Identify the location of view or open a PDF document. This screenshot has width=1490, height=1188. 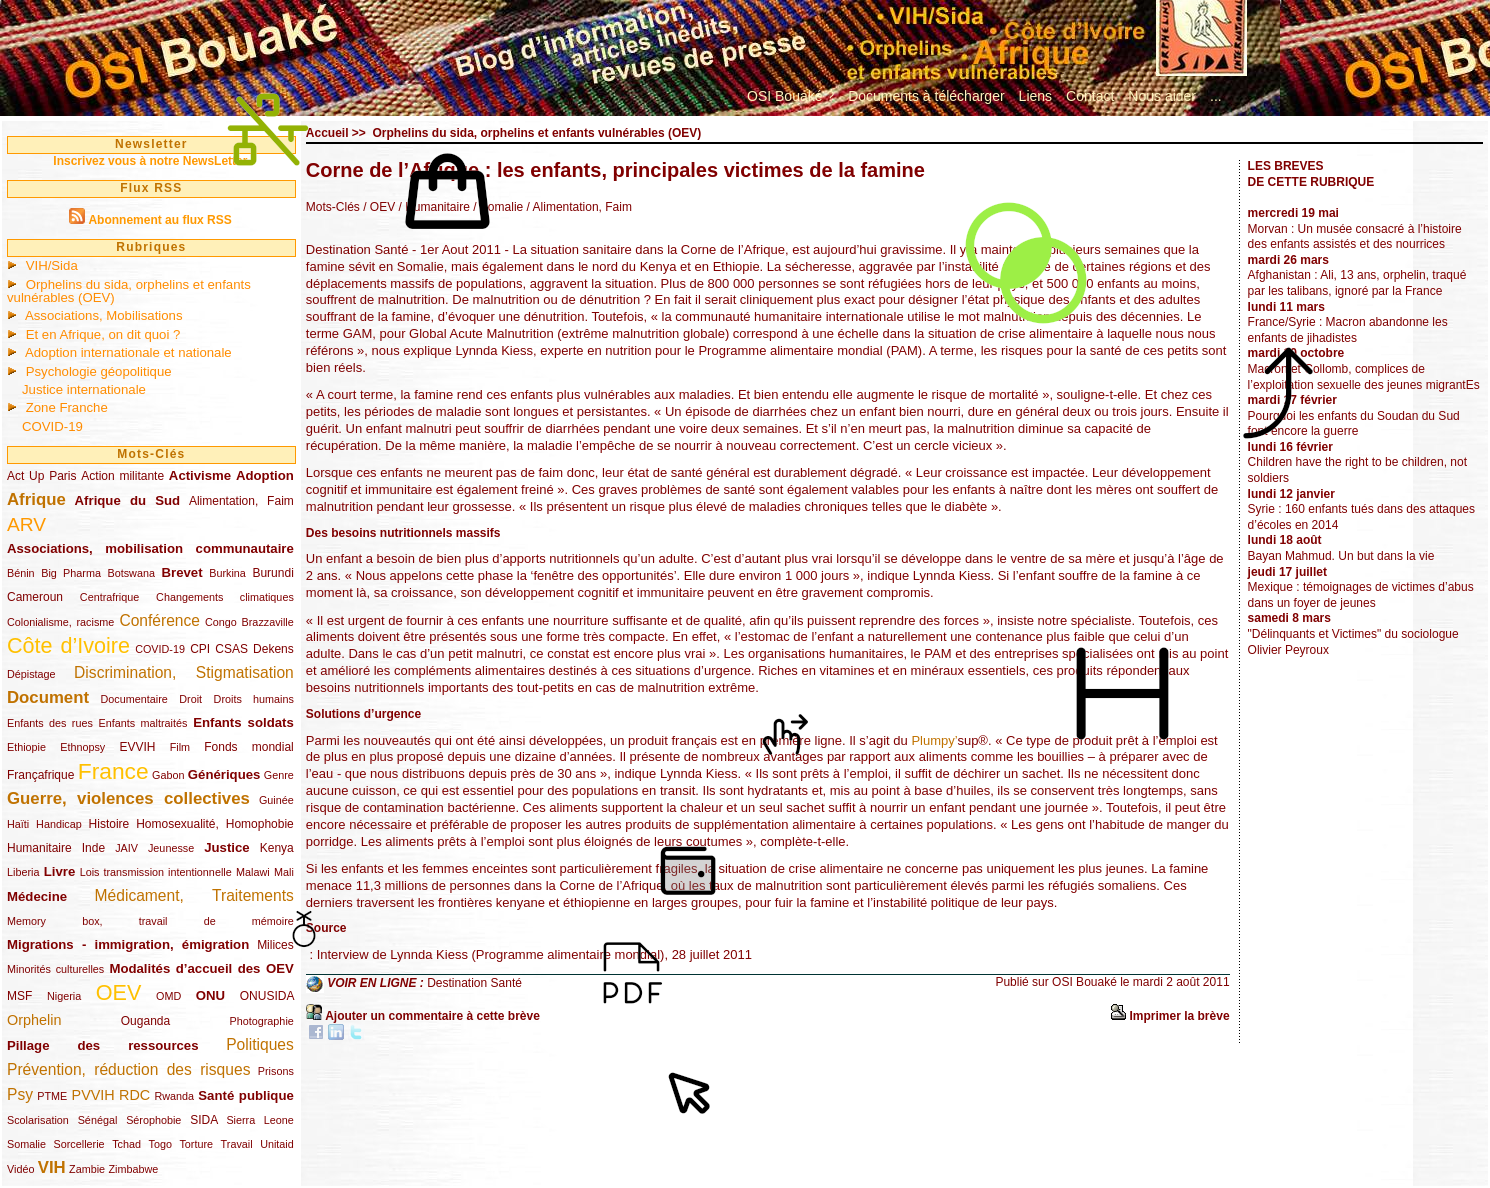
(631, 975).